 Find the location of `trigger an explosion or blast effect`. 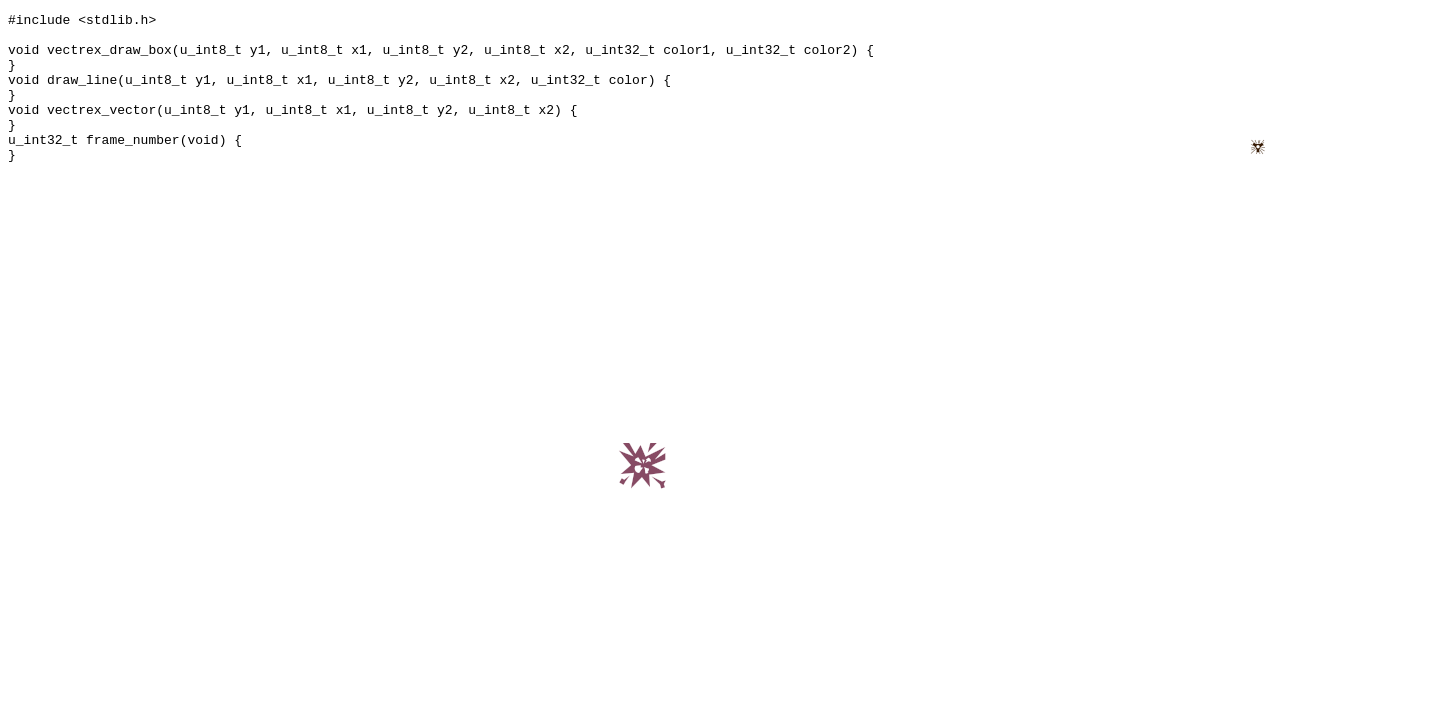

trigger an explosion or blast effect is located at coordinates (642, 466).